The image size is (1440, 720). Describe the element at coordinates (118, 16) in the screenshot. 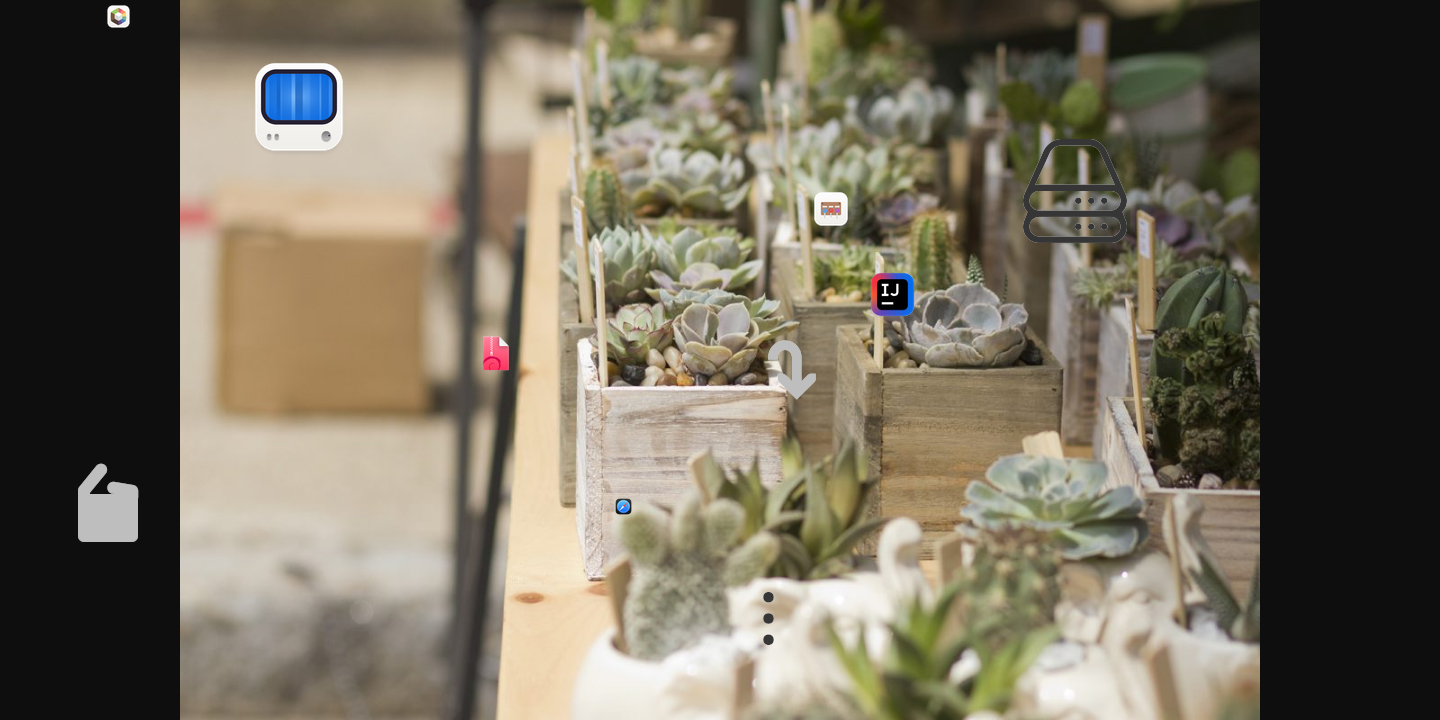

I see `launch prism launcher application` at that location.